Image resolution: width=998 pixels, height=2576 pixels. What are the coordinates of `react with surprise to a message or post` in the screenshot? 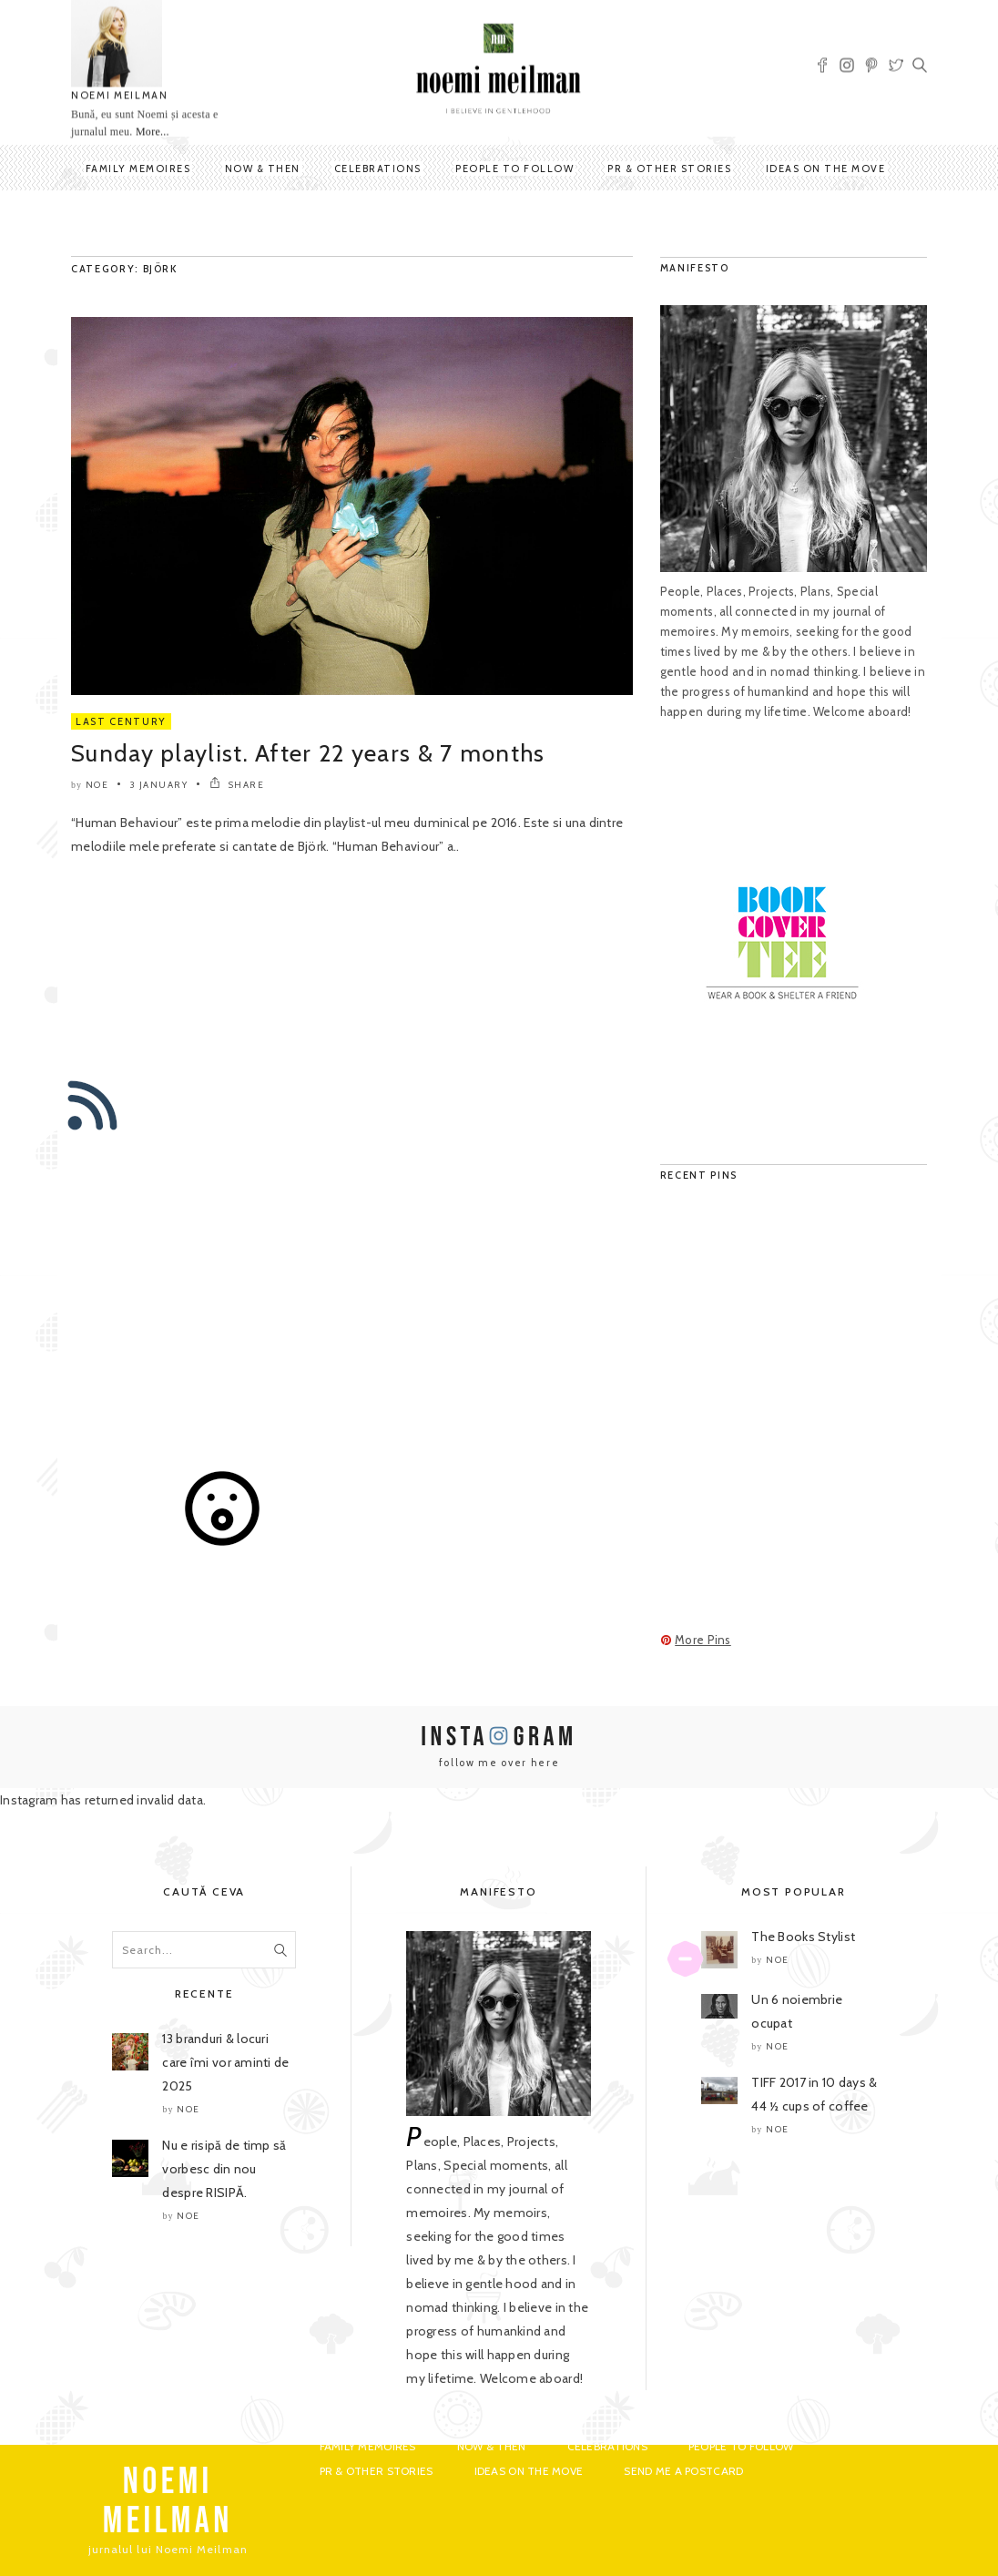 It's located at (222, 1508).